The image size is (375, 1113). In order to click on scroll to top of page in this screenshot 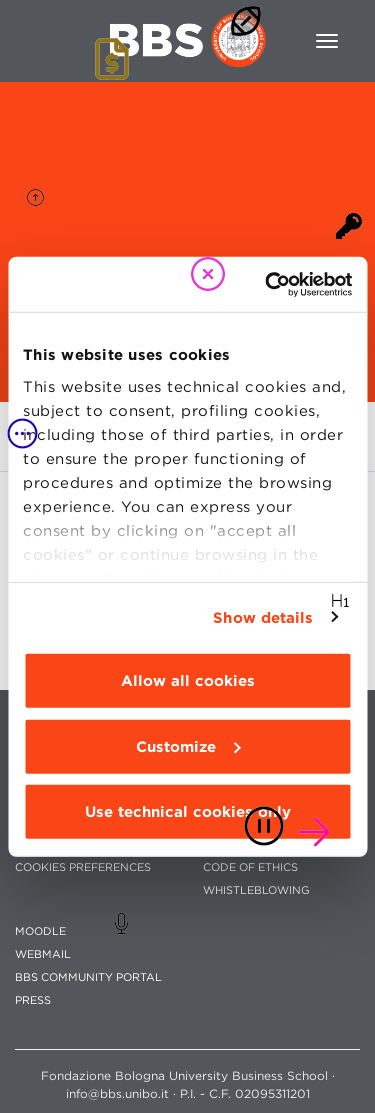, I will do `click(35, 197)`.